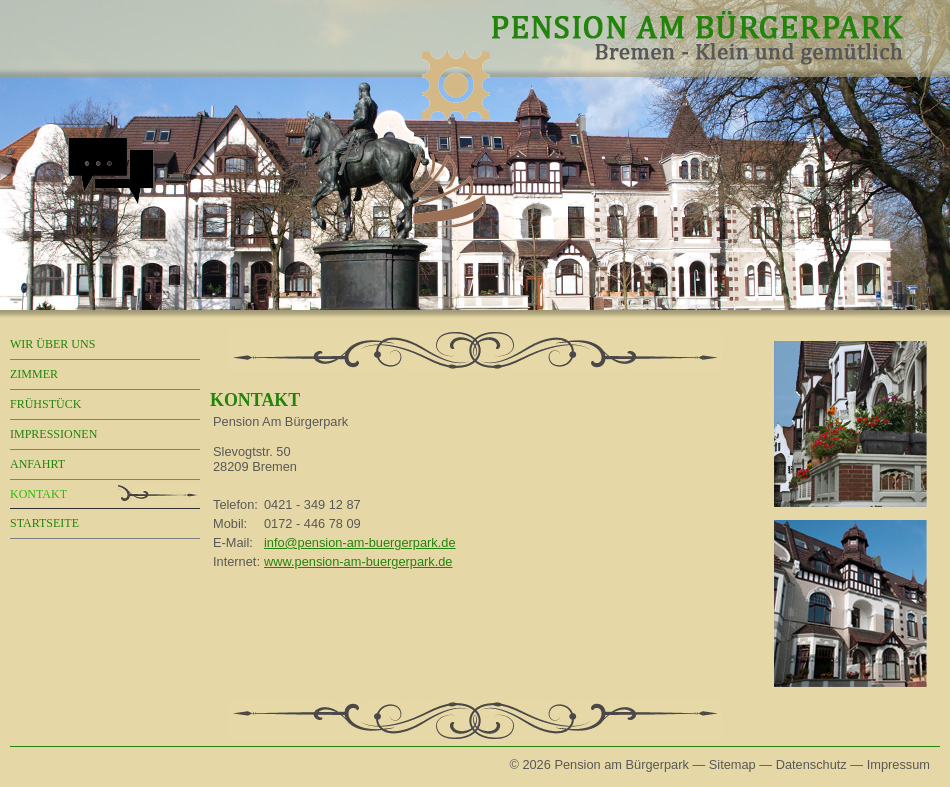 This screenshot has height=787, width=950. I want to click on indicates a postage stamp or mail item, so click(456, 85).